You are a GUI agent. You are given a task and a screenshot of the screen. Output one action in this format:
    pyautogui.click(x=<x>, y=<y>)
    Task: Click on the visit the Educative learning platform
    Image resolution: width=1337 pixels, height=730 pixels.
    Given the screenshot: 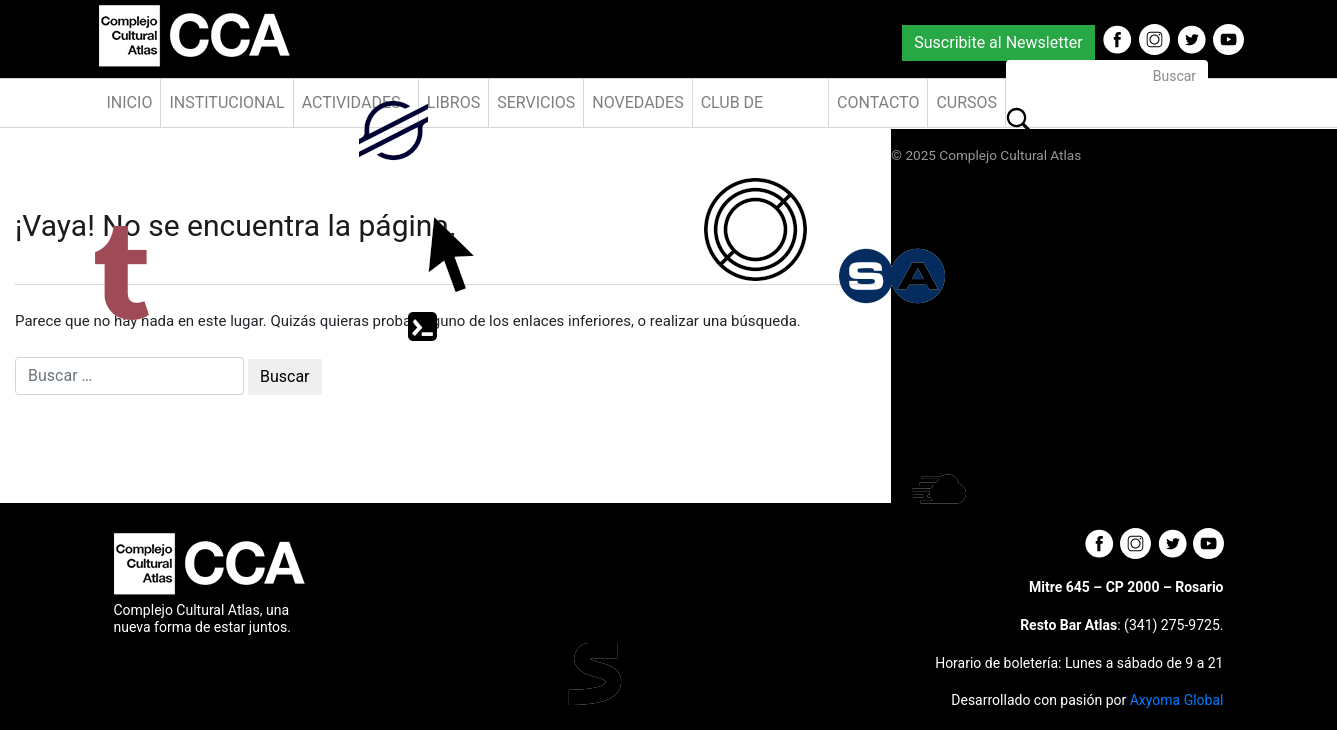 What is the action you would take?
    pyautogui.click(x=422, y=326)
    